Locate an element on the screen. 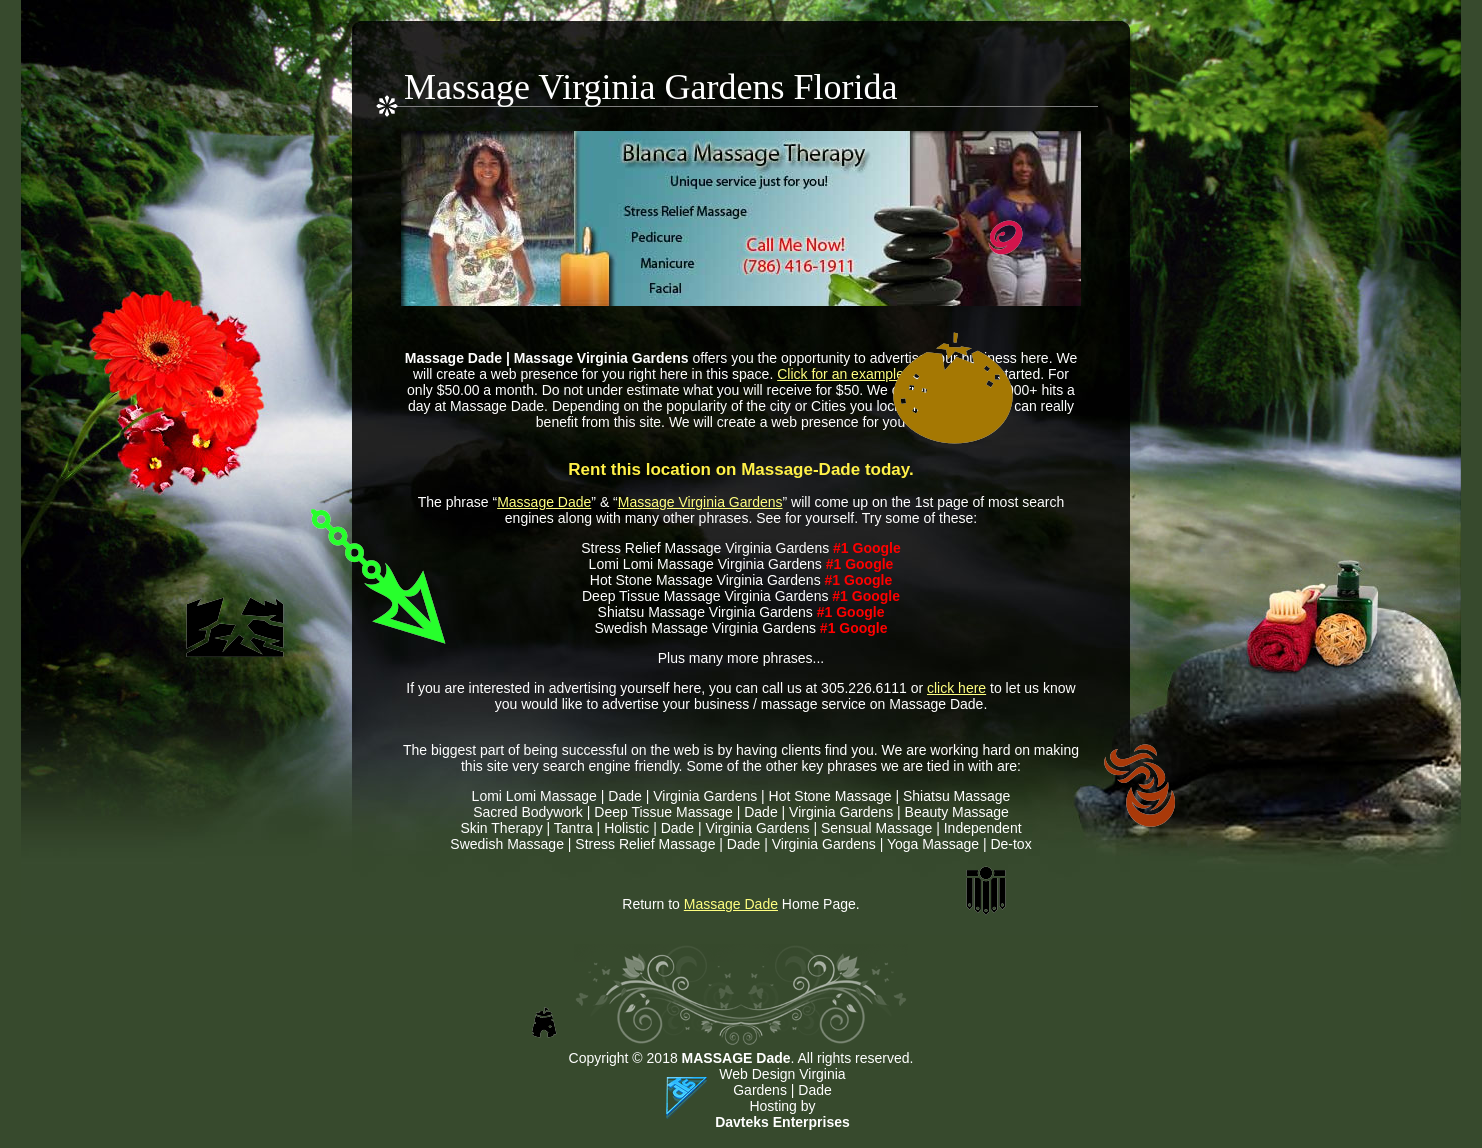 The image size is (1482, 1148). select ancient roman armor piece is located at coordinates (986, 891).